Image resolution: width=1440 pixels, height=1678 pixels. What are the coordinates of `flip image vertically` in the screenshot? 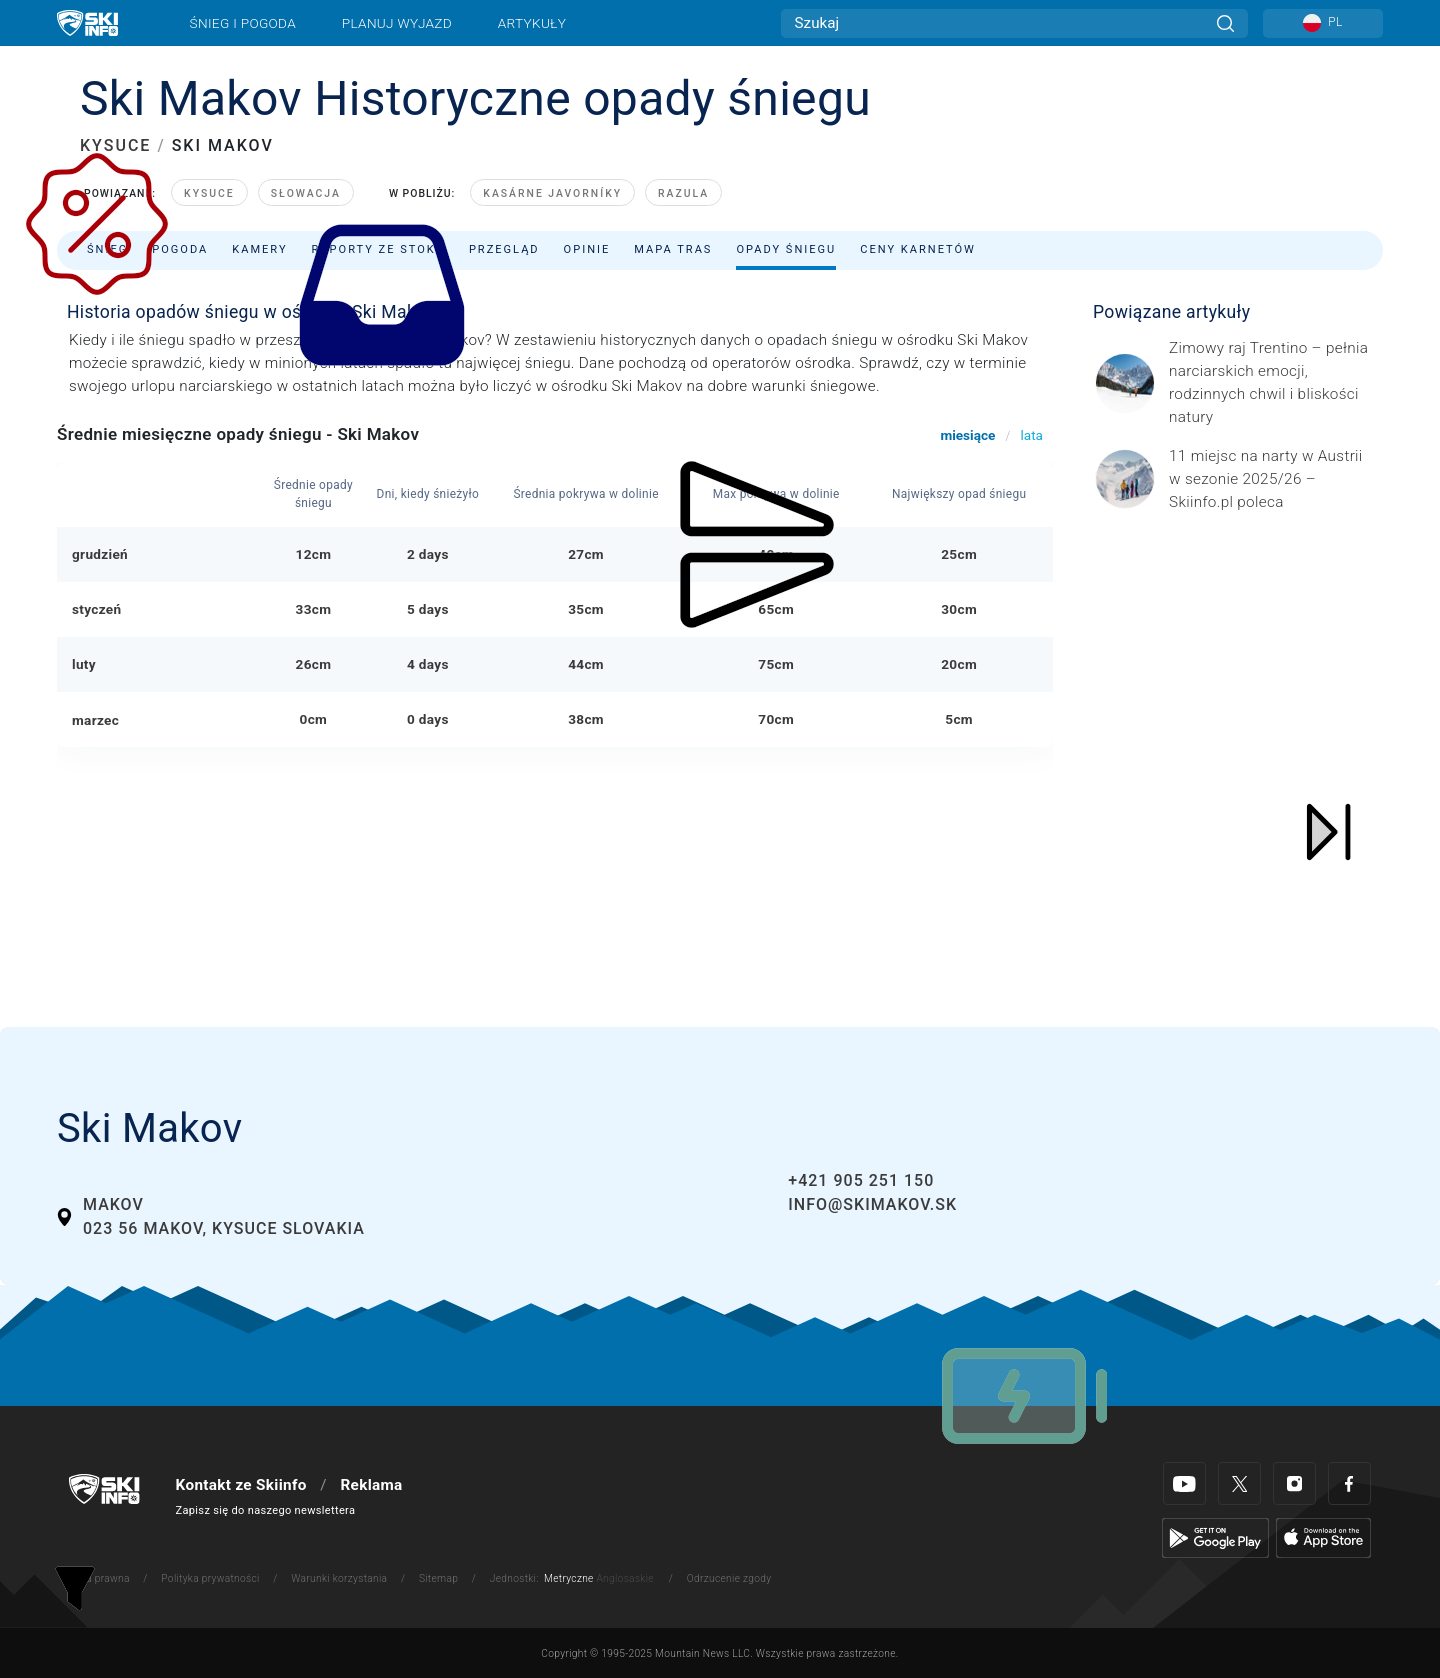 It's located at (750, 544).